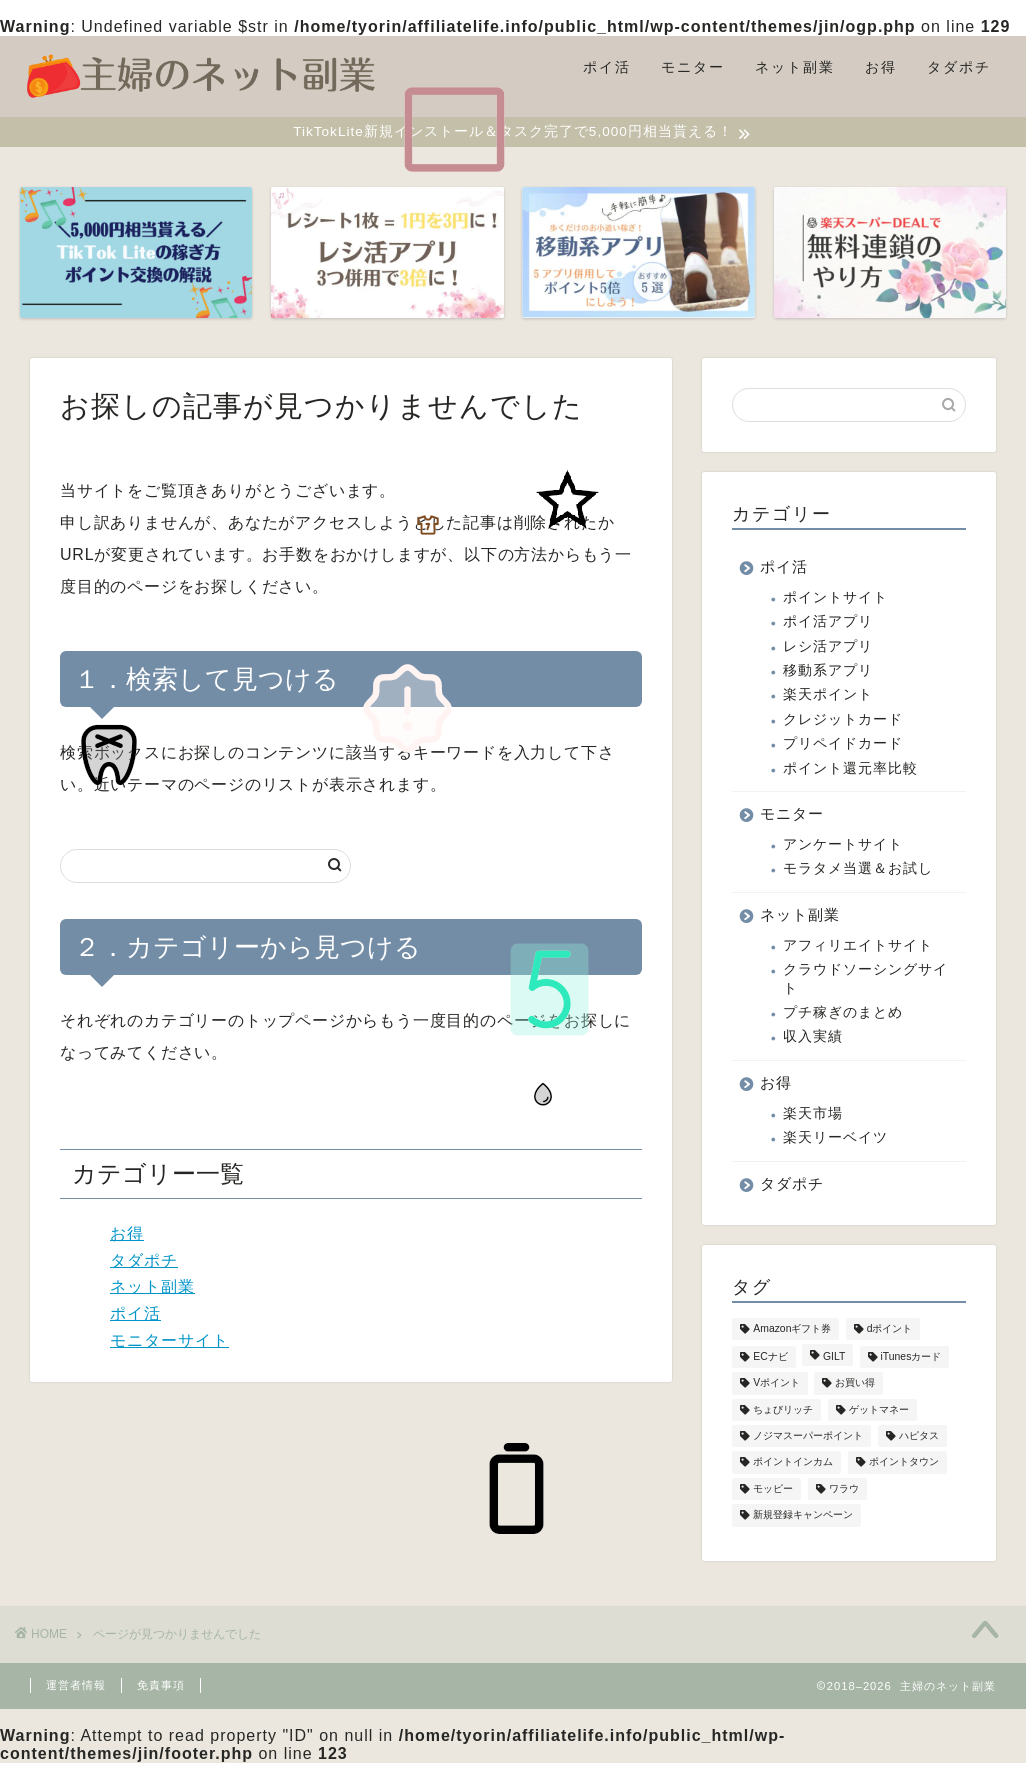 The width and height of the screenshot is (1026, 1765). What do you see at coordinates (109, 755) in the screenshot?
I see `access dental care or dentist information` at bounding box center [109, 755].